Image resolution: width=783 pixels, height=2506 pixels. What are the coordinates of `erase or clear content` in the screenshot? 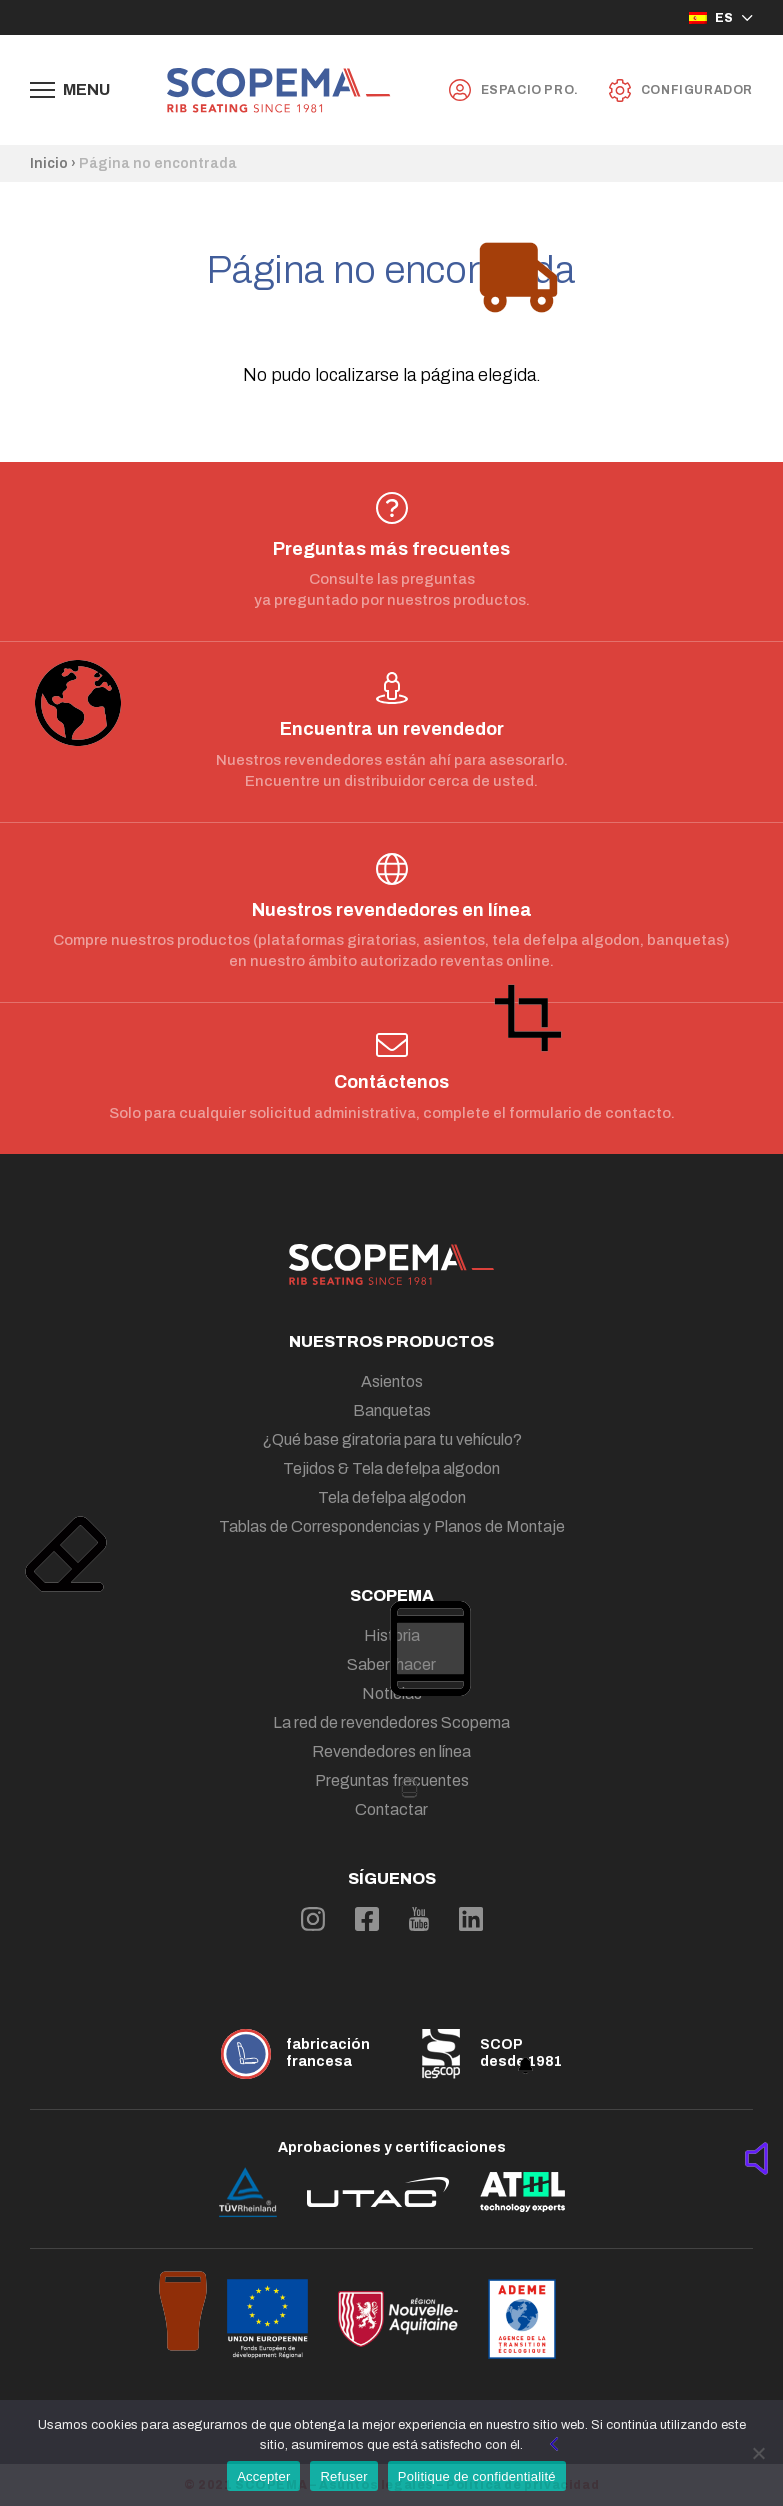 It's located at (66, 1554).